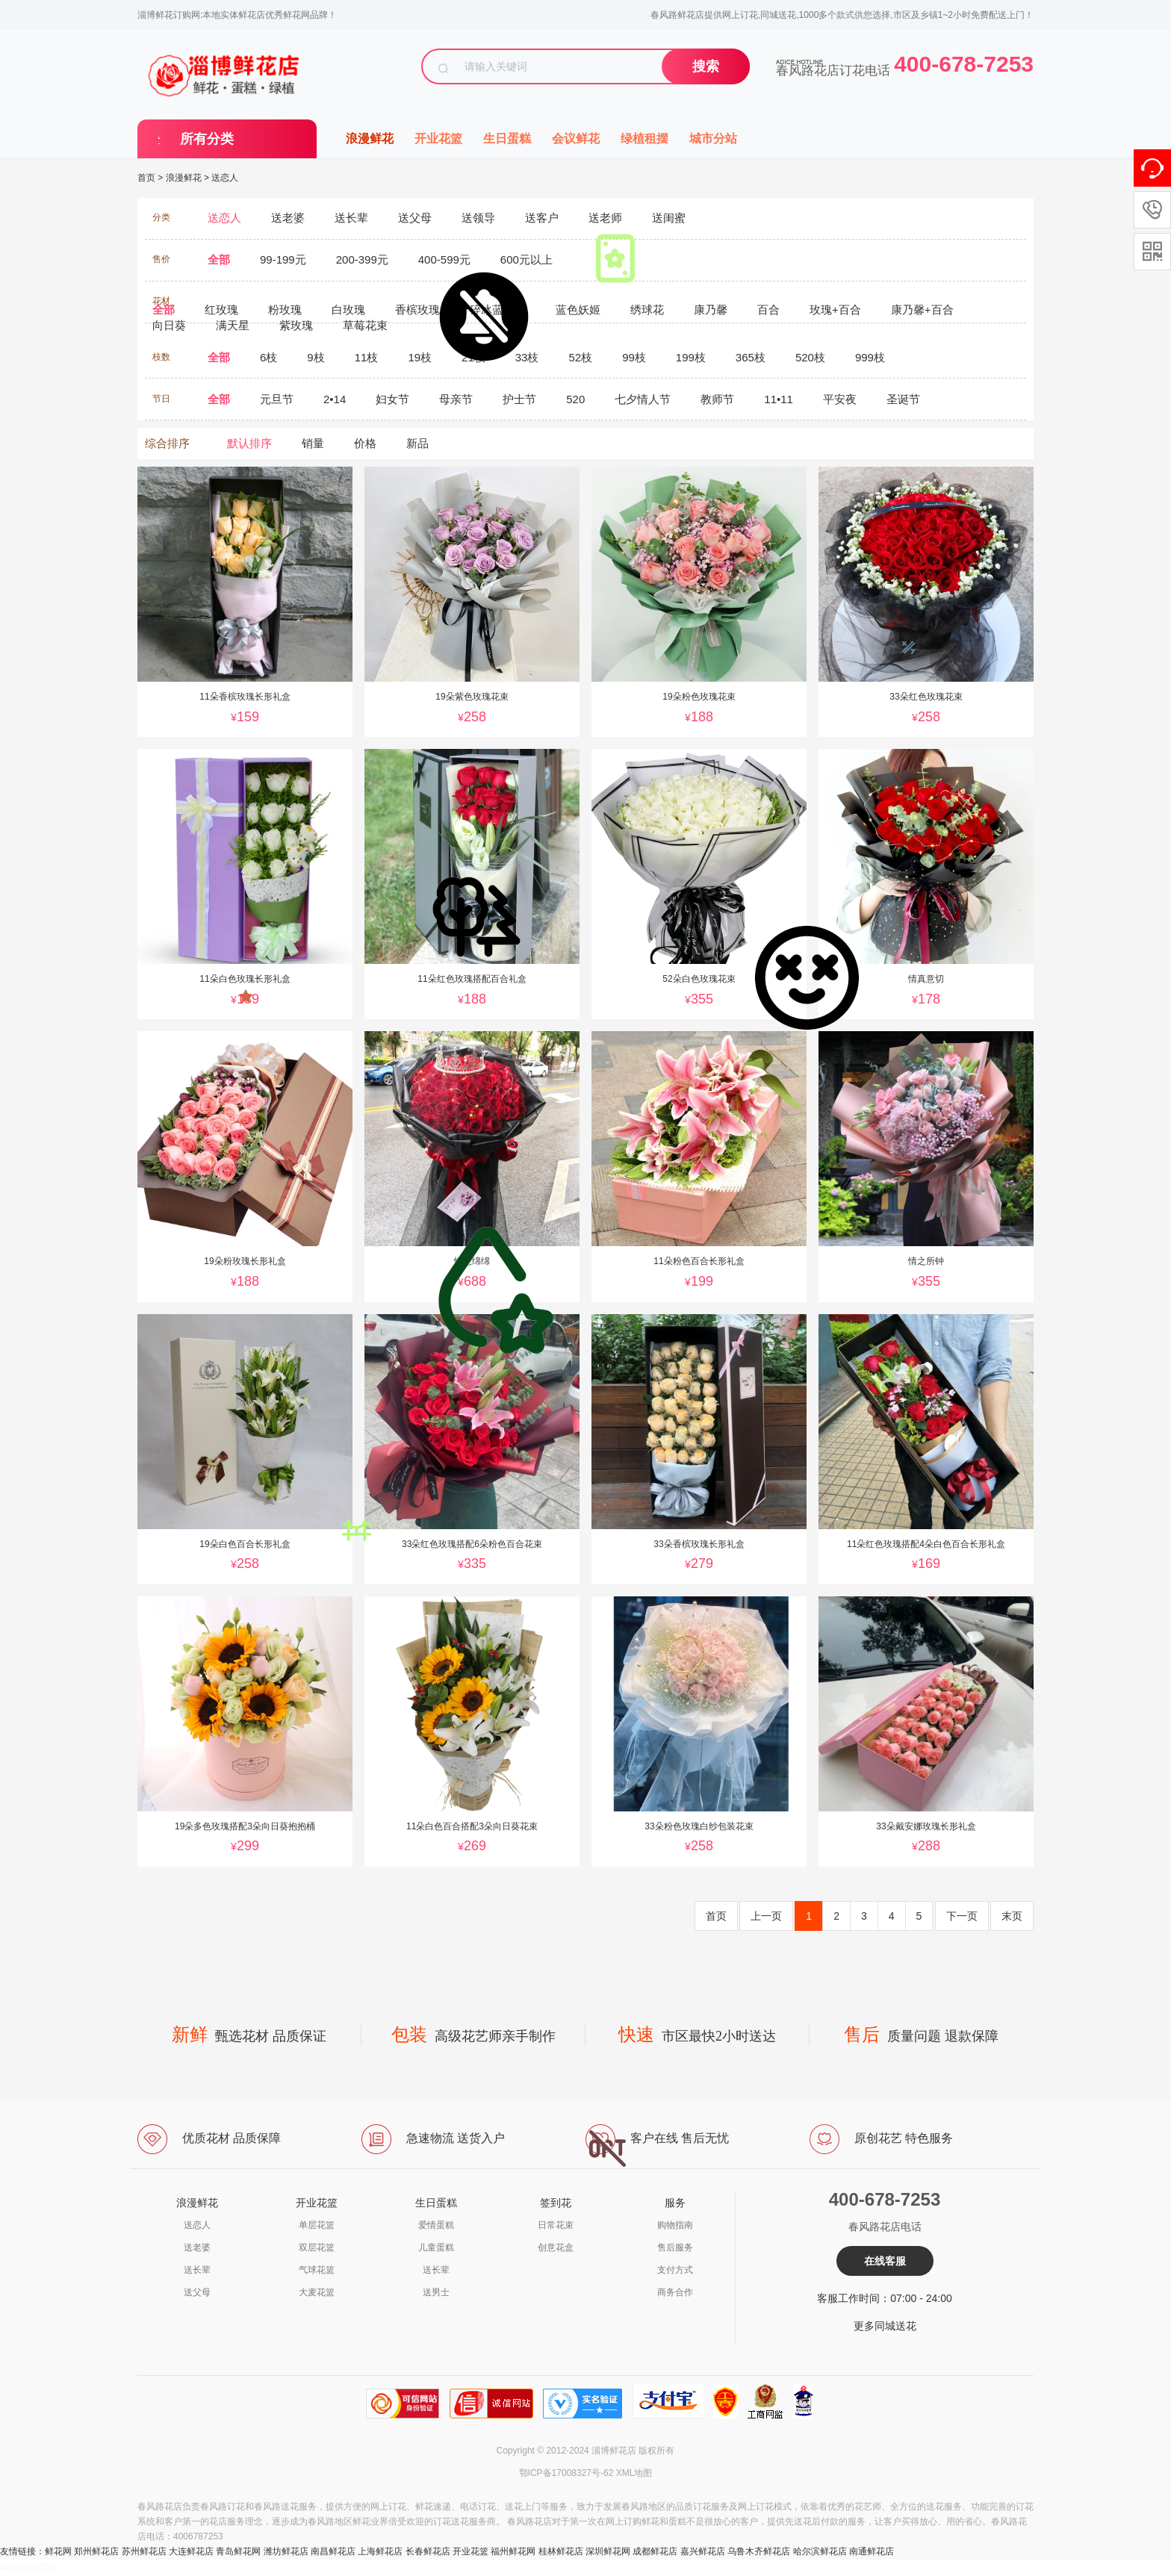 Image resolution: width=1171 pixels, height=2576 pixels. I want to click on notifications are currently muted or disabled, so click(484, 317).